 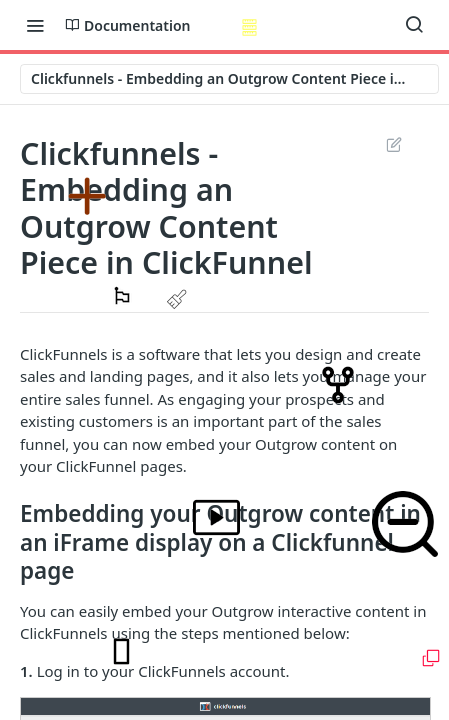 What do you see at coordinates (249, 27) in the screenshot?
I see `access server settings or configuration` at bounding box center [249, 27].